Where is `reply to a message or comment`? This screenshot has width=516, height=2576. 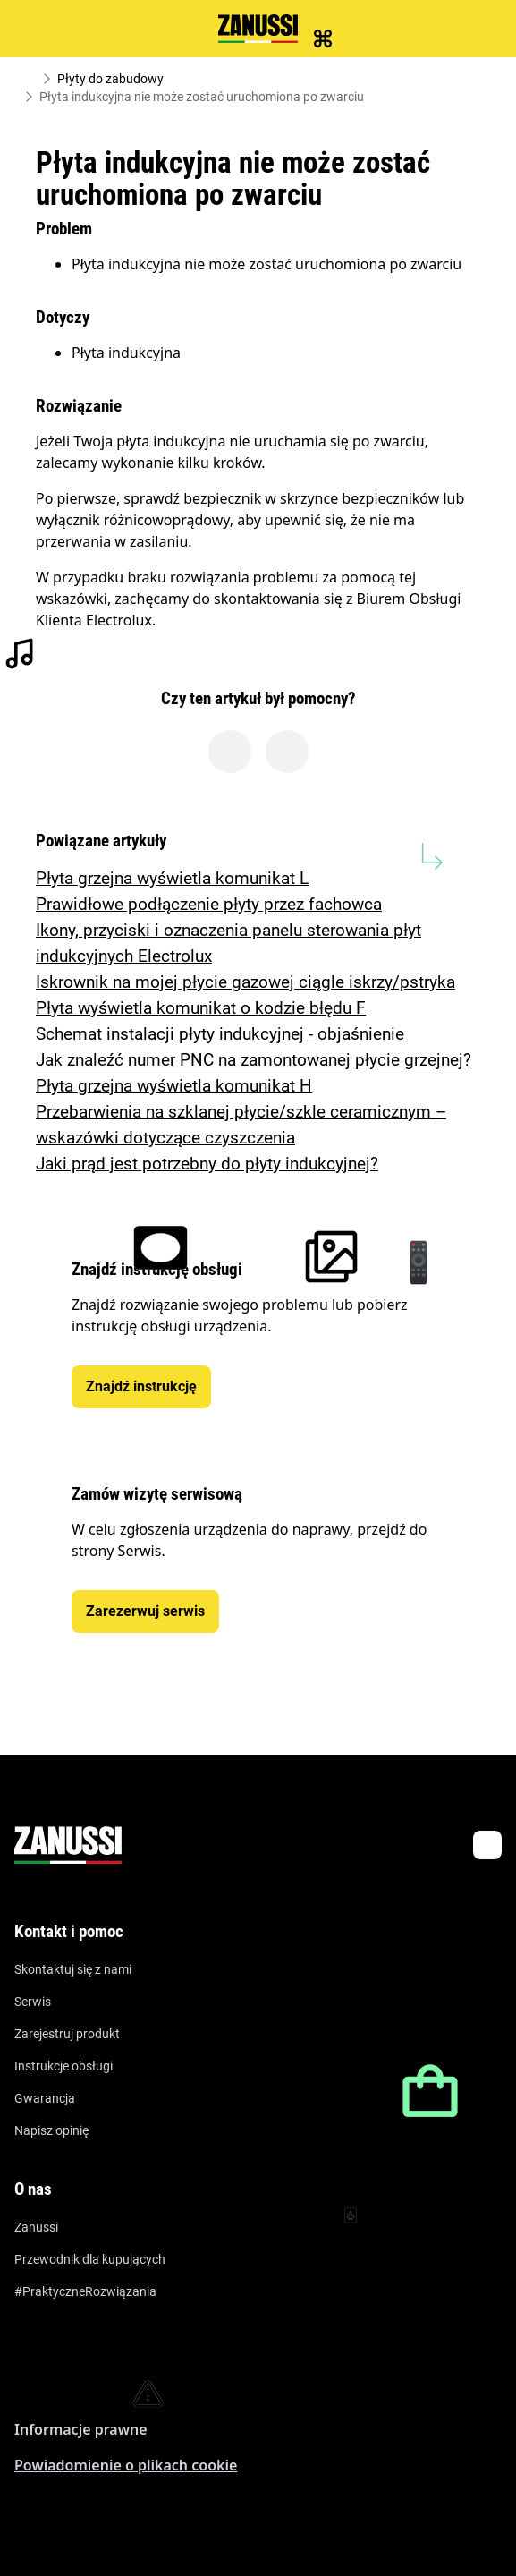
reply to a message or comment is located at coordinates (430, 856).